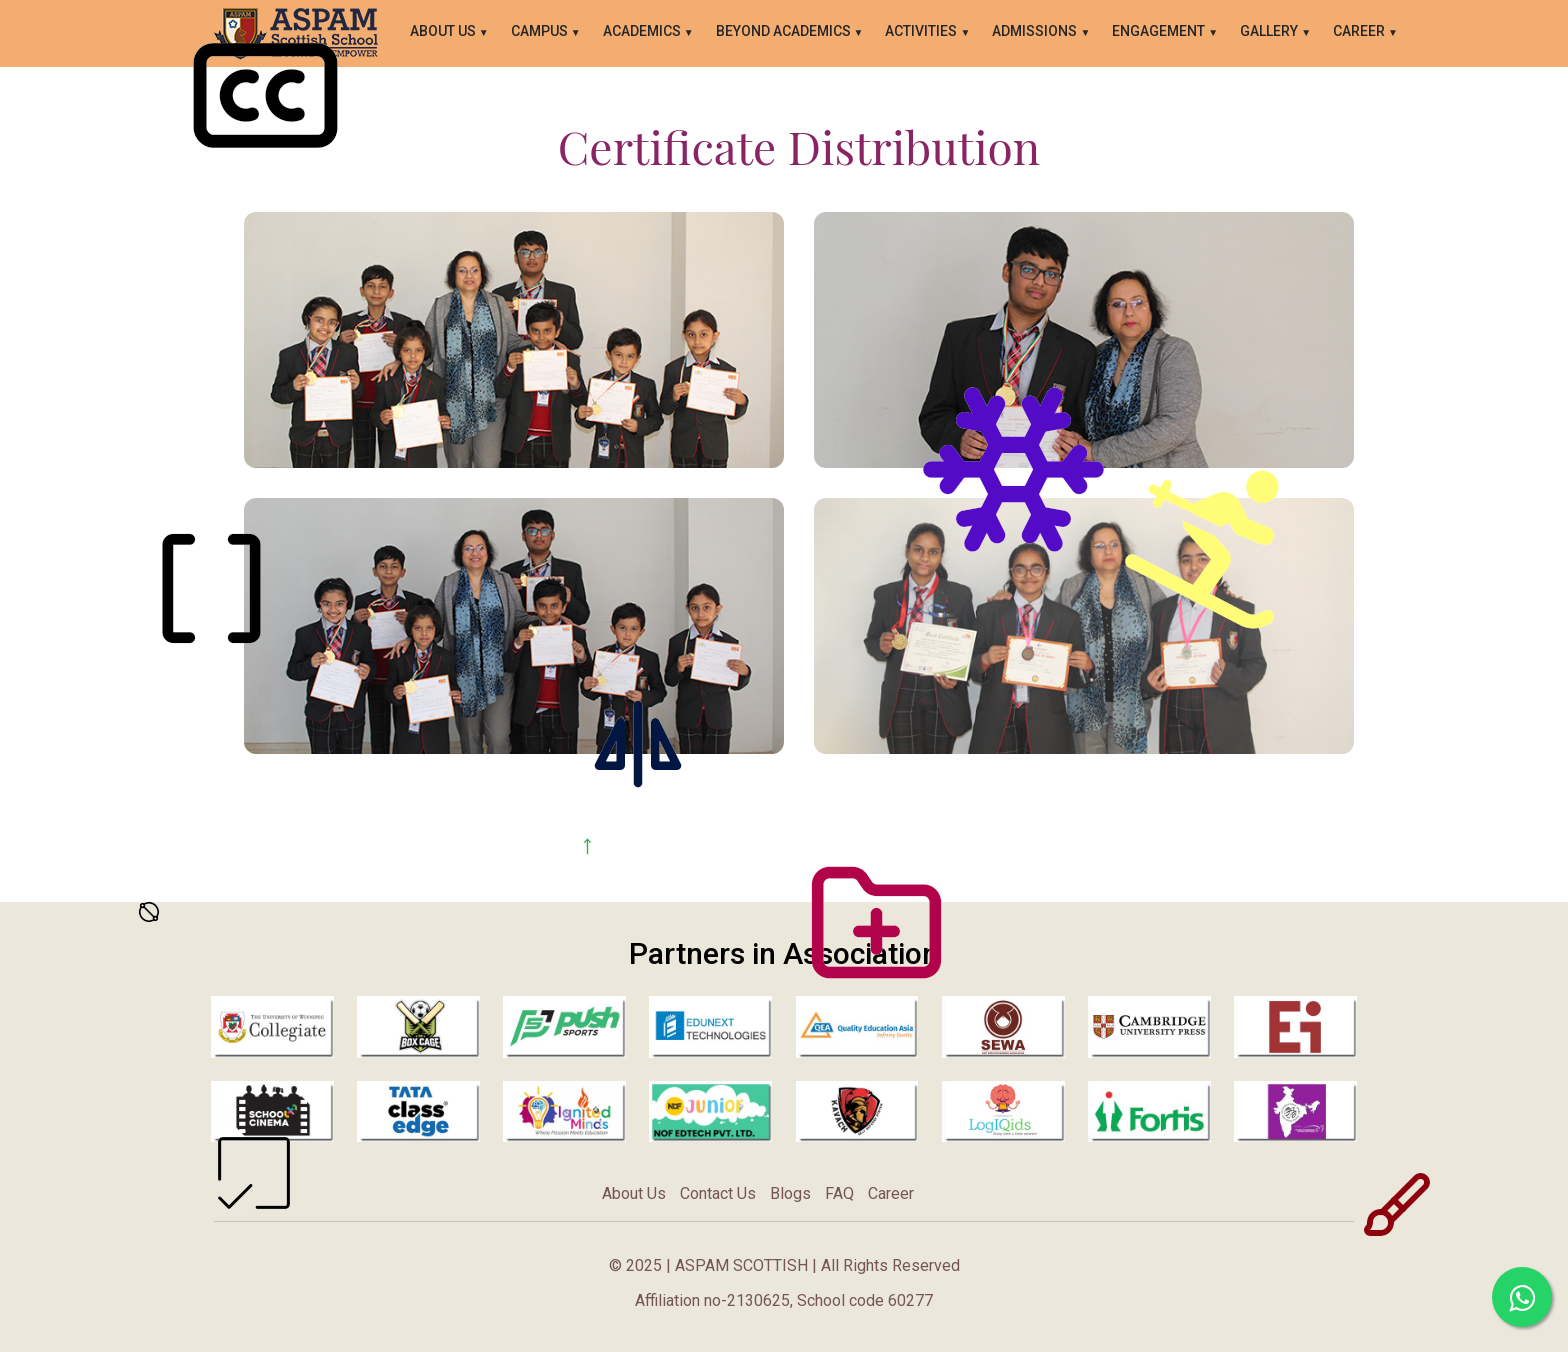 This screenshot has width=1568, height=1352. What do you see at coordinates (587, 846) in the screenshot?
I see `move item up in a list` at bounding box center [587, 846].